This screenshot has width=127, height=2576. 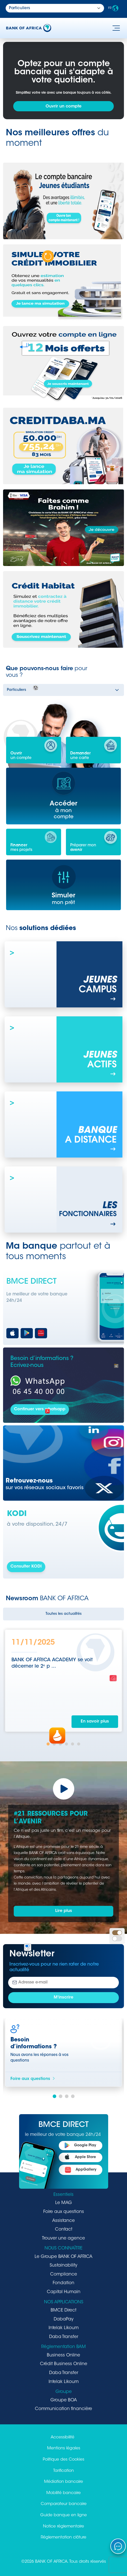 I want to click on reply to all recipients in an email thread, so click(x=24, y=346).